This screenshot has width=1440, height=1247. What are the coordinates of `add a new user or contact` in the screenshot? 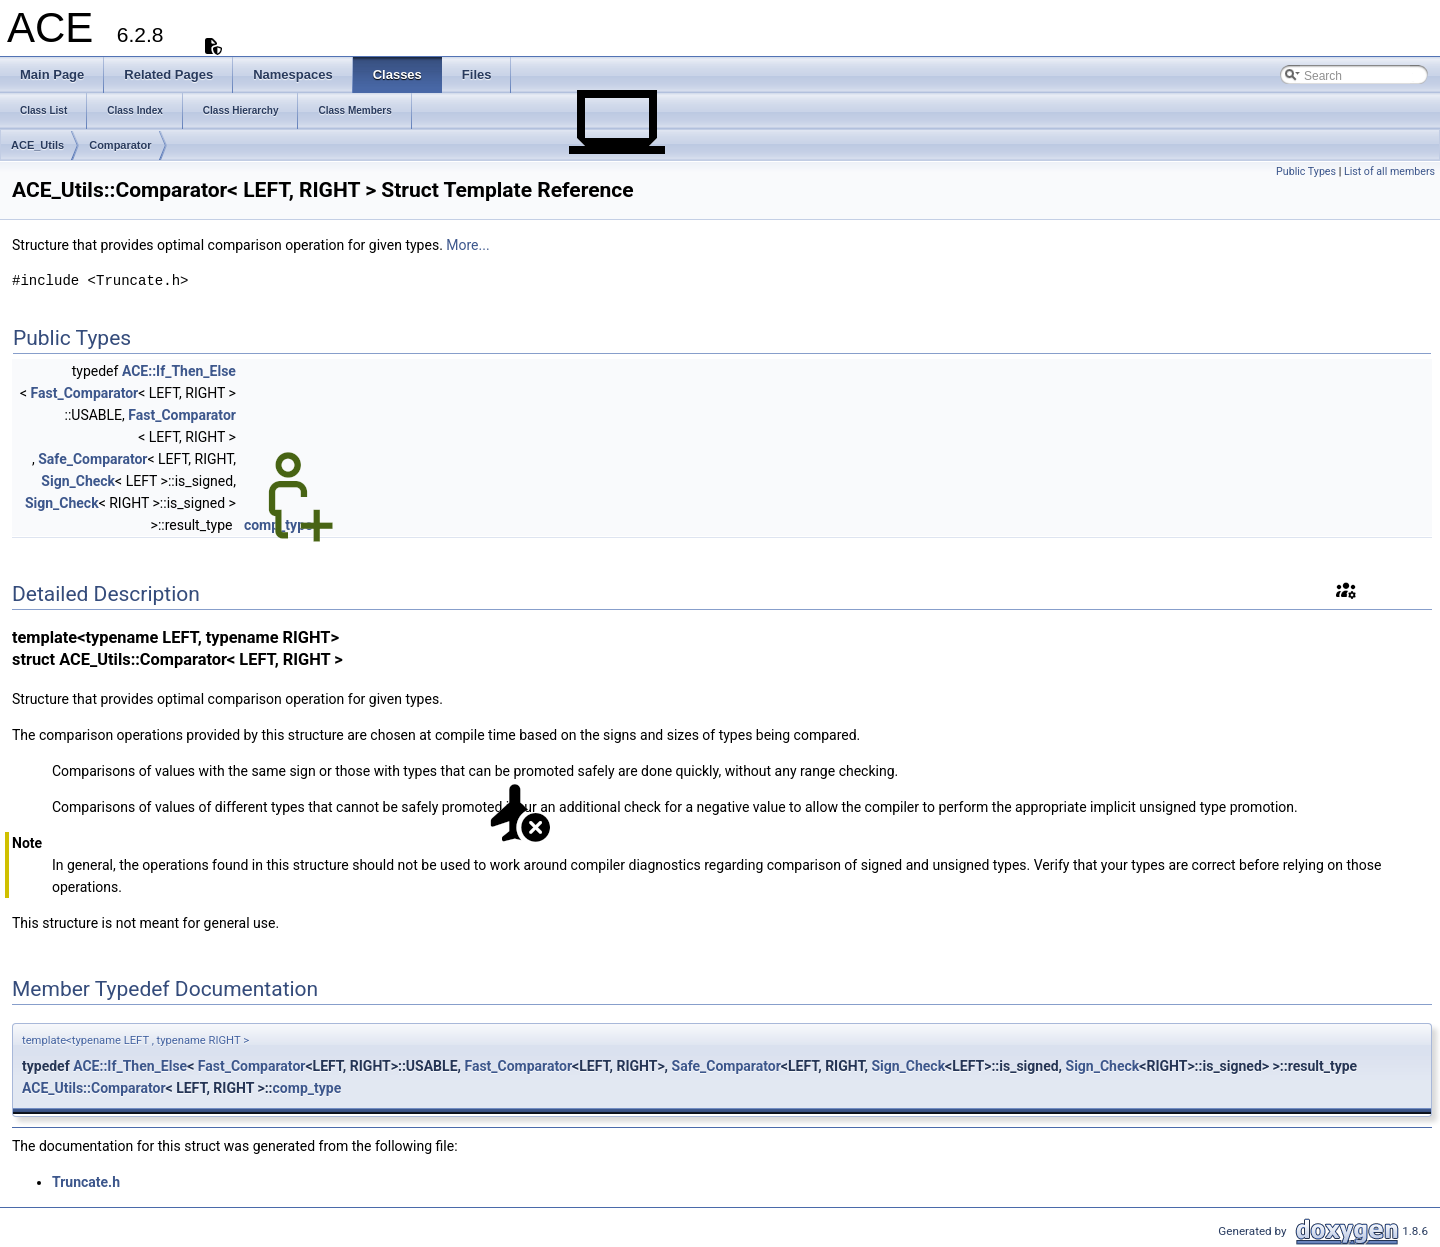 It's located at (288, 497).